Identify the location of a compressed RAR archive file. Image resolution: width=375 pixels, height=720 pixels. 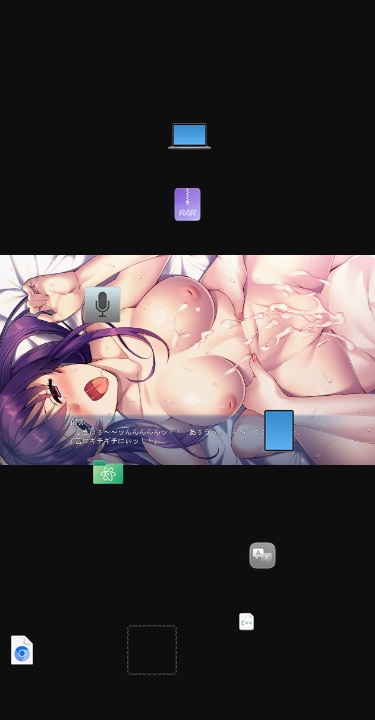
(187, 204).